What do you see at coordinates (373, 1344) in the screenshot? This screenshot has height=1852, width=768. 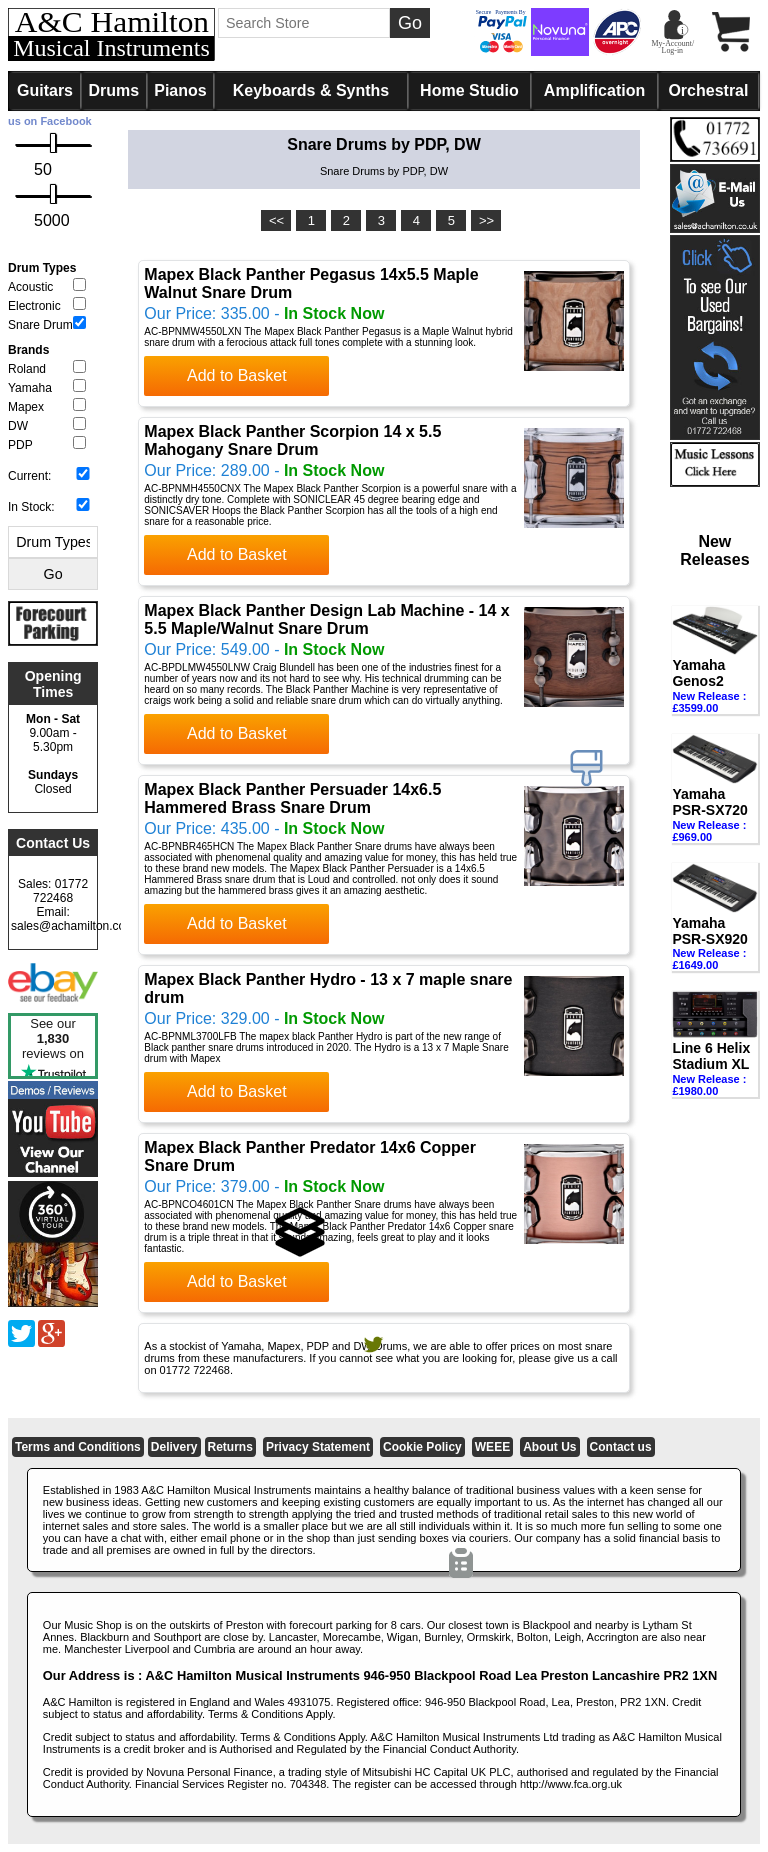 I see `share to twitter` at bounding box center [373, 1344].